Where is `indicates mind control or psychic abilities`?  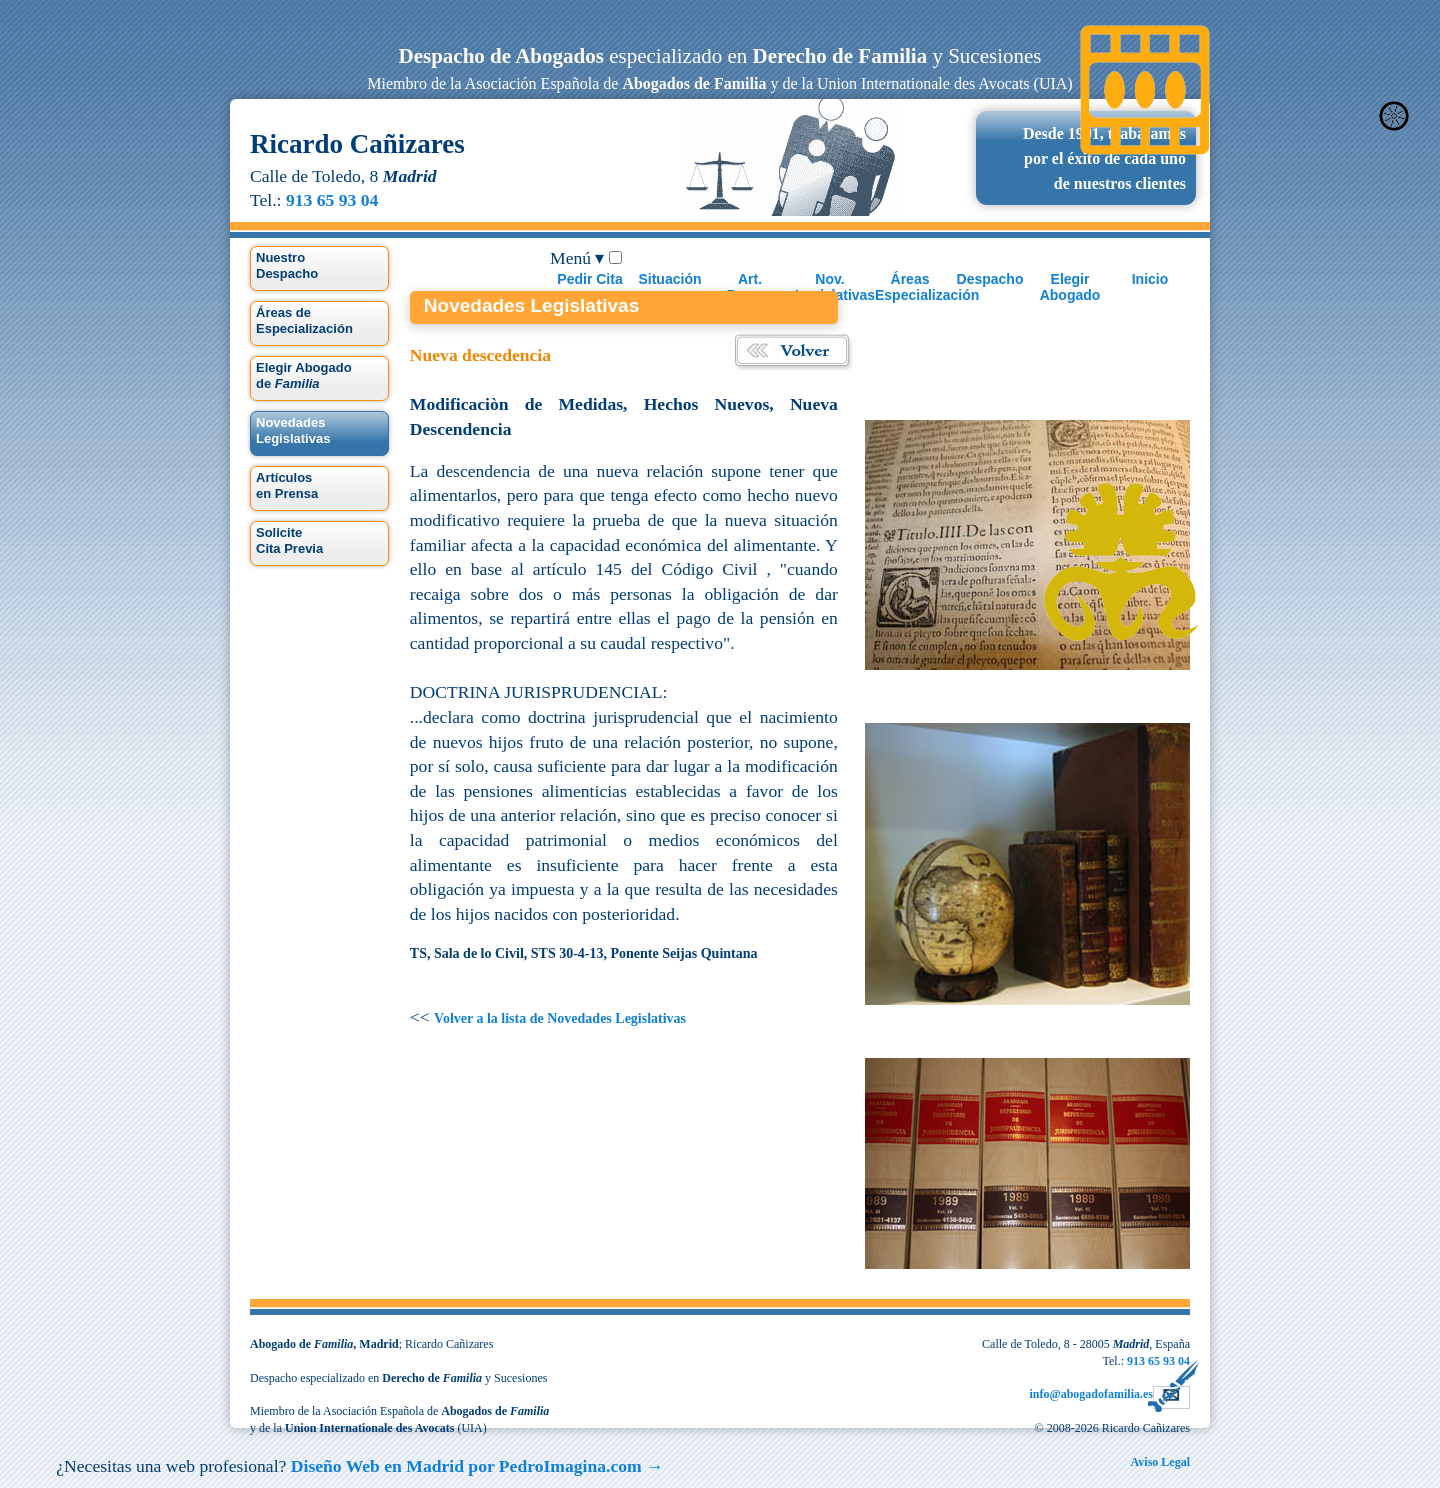
indicates mind control or psychic abilities is located at coordinates (1120, 562).